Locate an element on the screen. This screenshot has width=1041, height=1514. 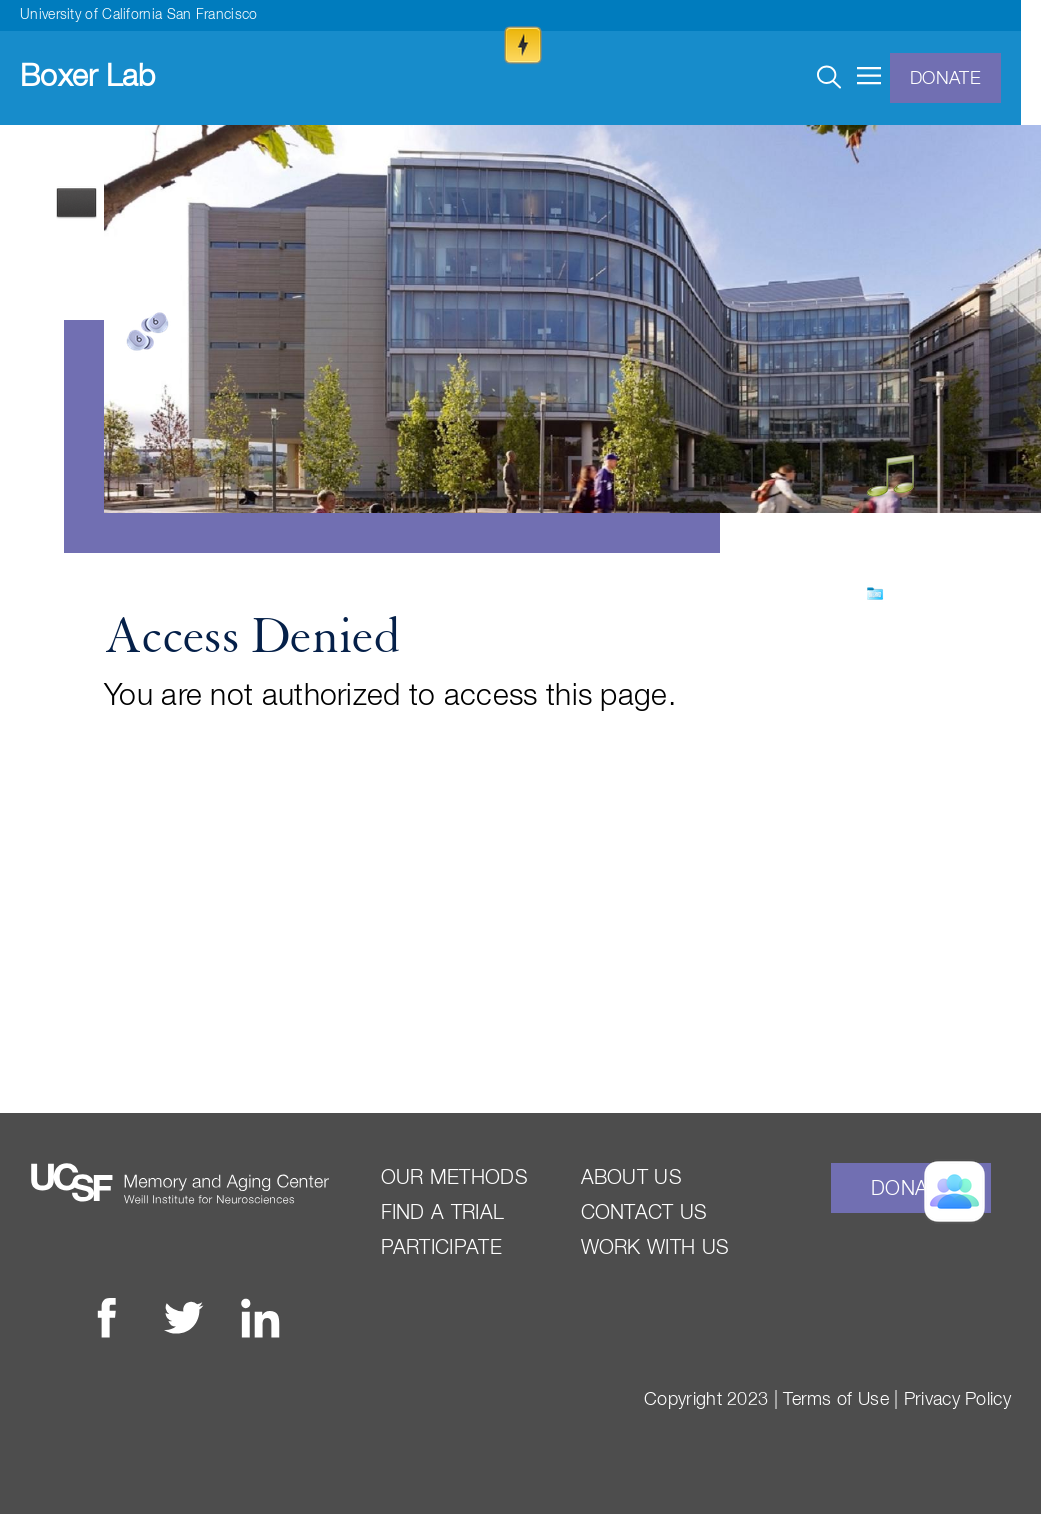
trackpad or touchpad device icon is located at coordinates (76, 202).